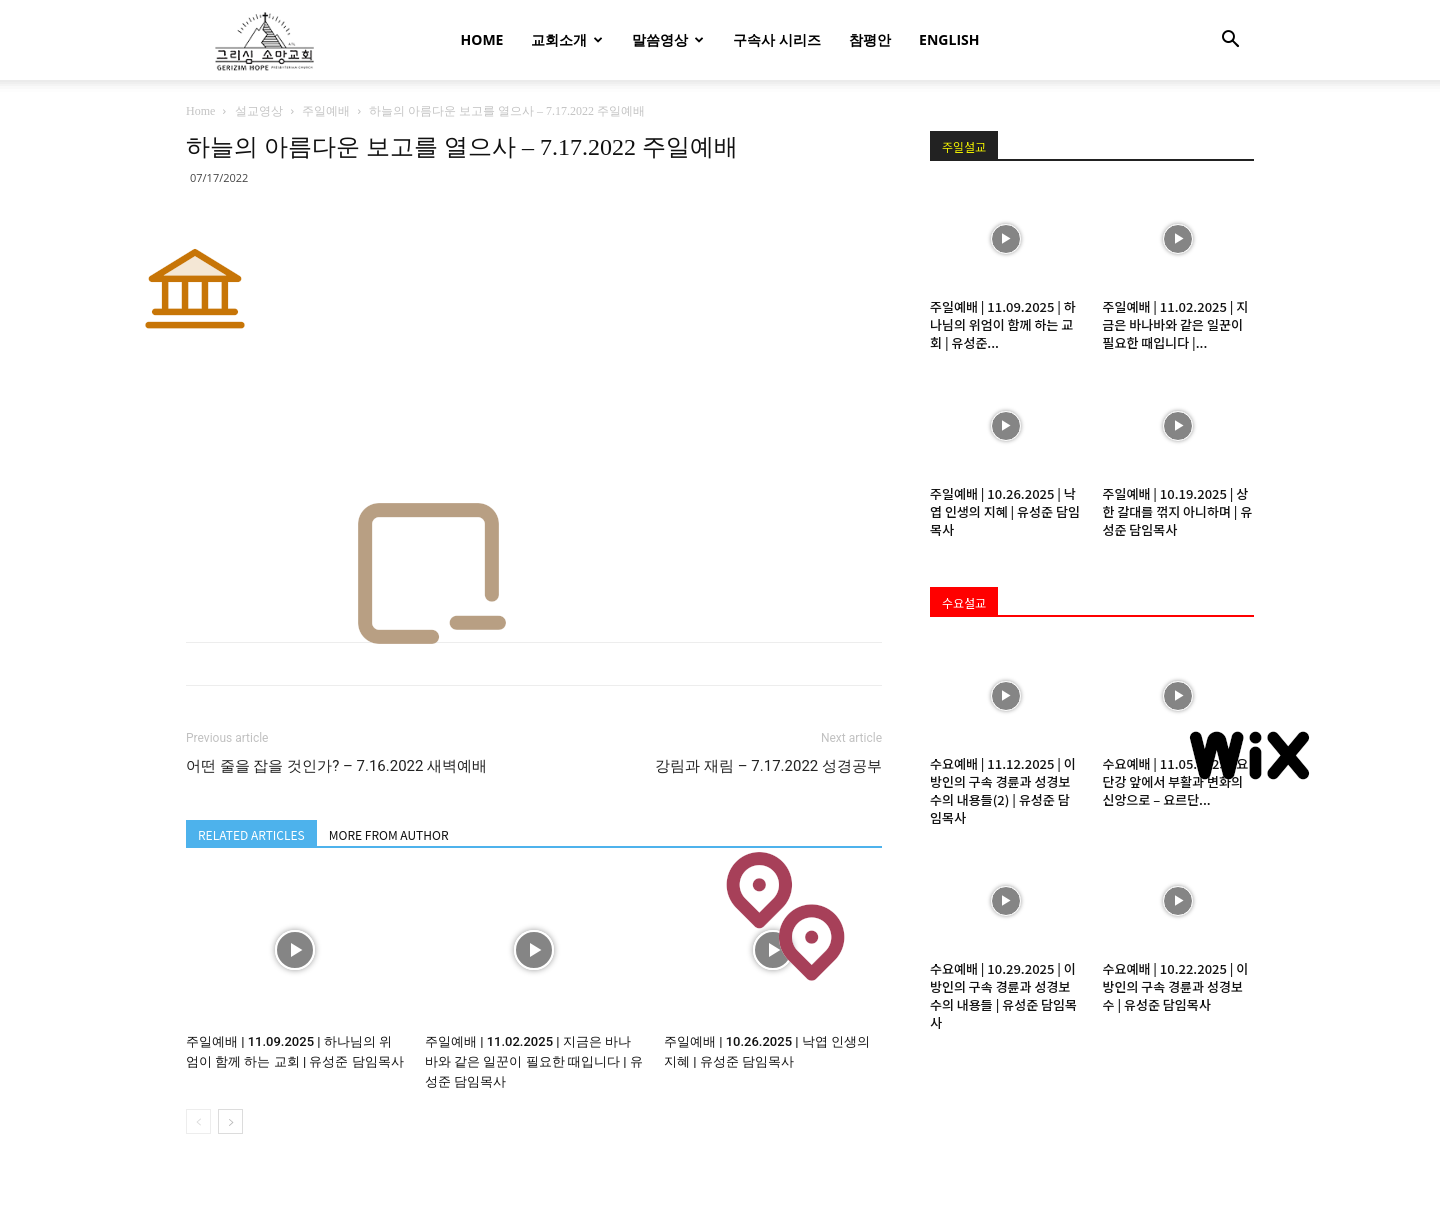 Image resolution: width=1440 pixels, height=1222 pixels. What do you see at coordinates (785, 917) in the screenshot?
I see `view multiple saved locations` at bounding box center [785, 917].